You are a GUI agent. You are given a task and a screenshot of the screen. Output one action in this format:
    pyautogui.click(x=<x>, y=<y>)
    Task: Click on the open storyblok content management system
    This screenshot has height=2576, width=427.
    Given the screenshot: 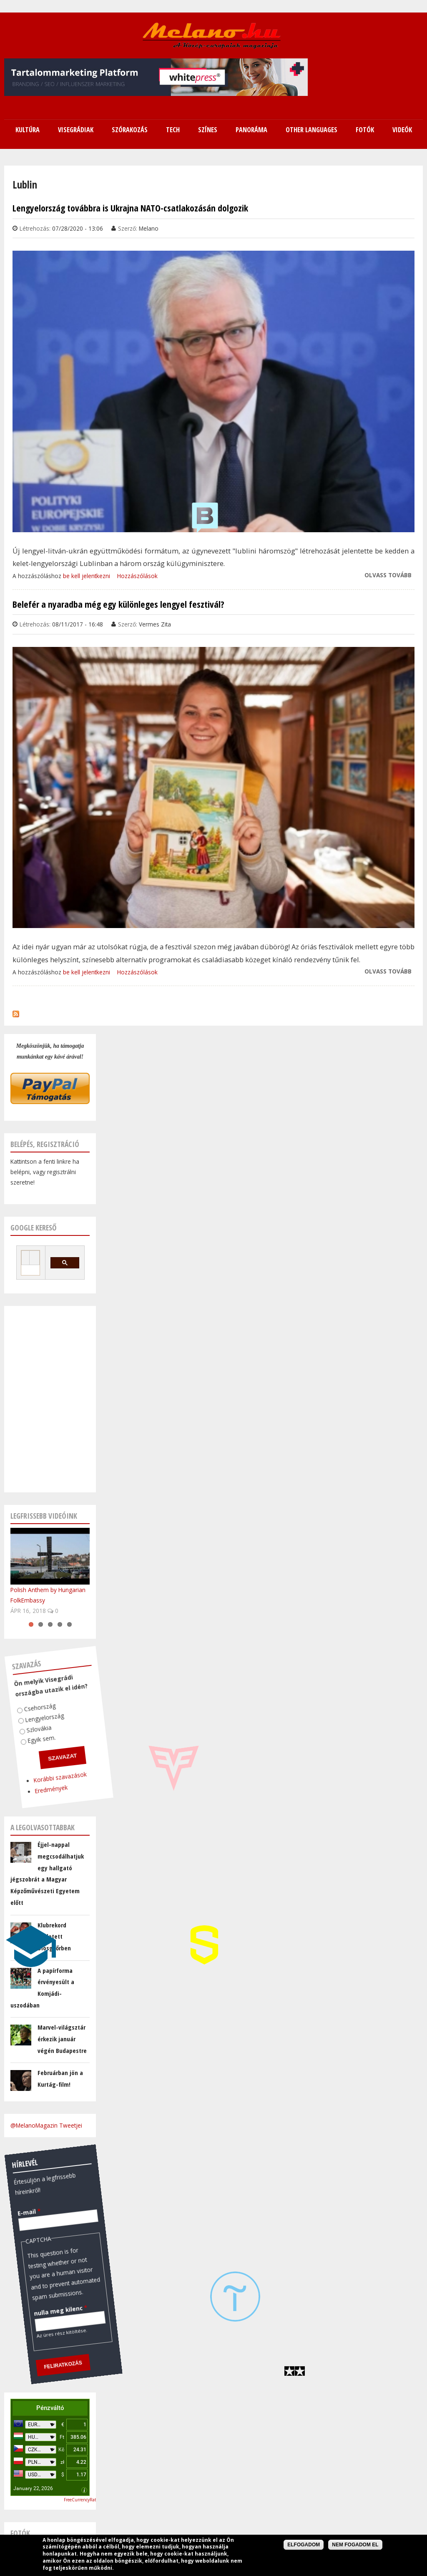 What is the action you would take?
    pyautogui.click(x=205, y=518)
    